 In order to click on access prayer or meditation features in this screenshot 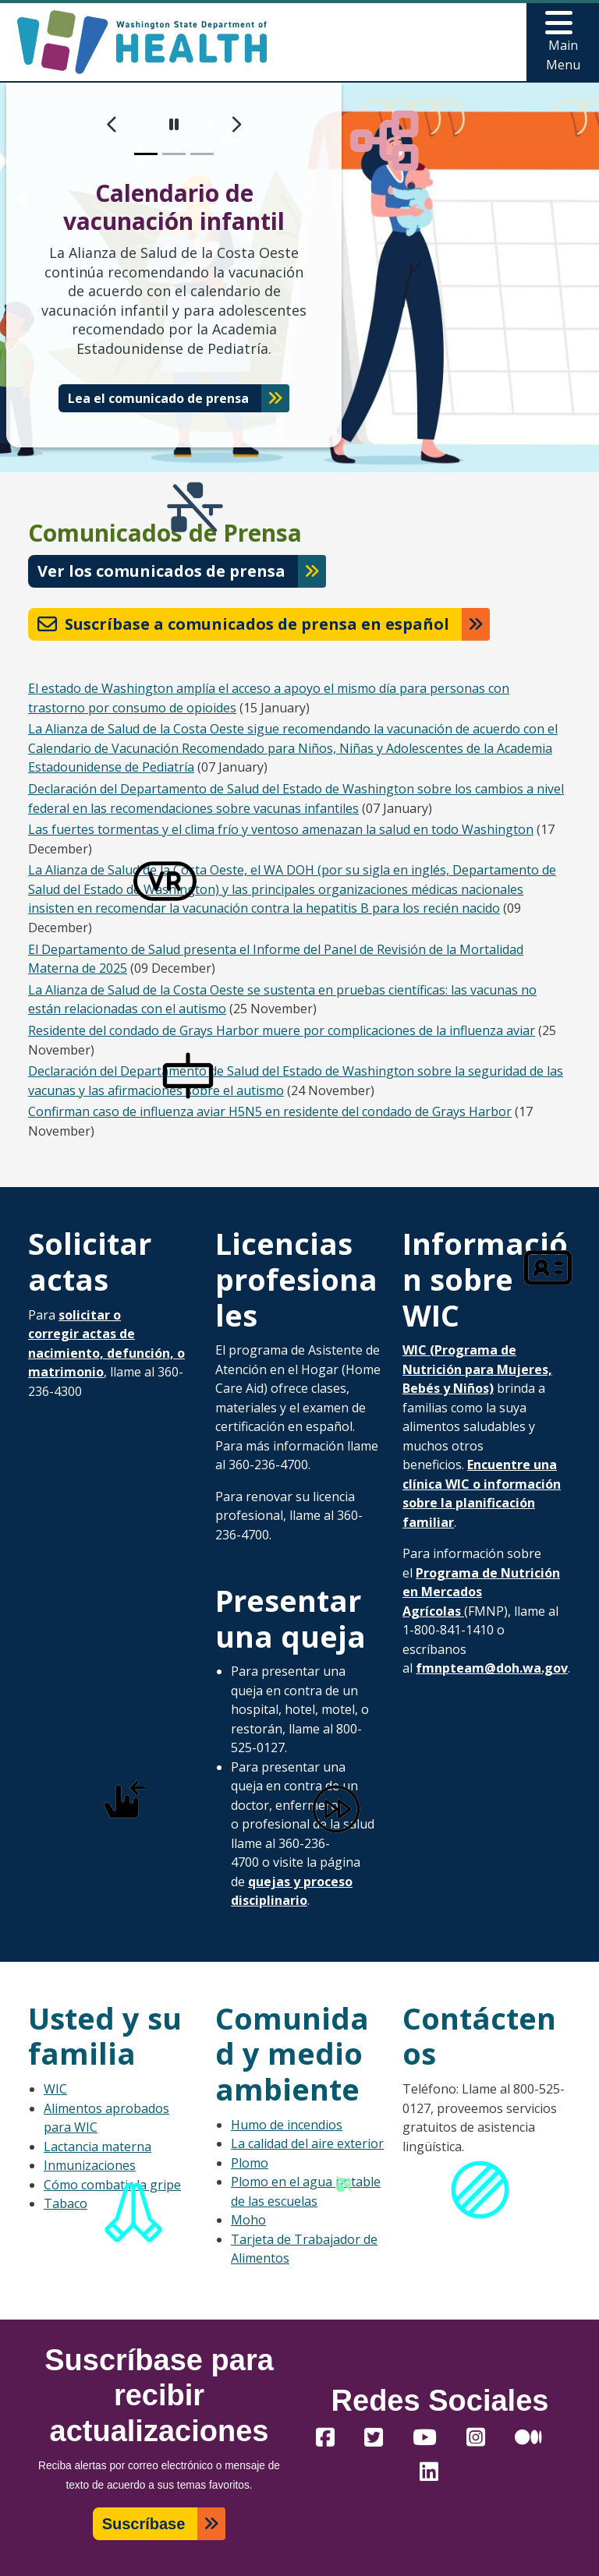, I will do `click(133, 2214)`.